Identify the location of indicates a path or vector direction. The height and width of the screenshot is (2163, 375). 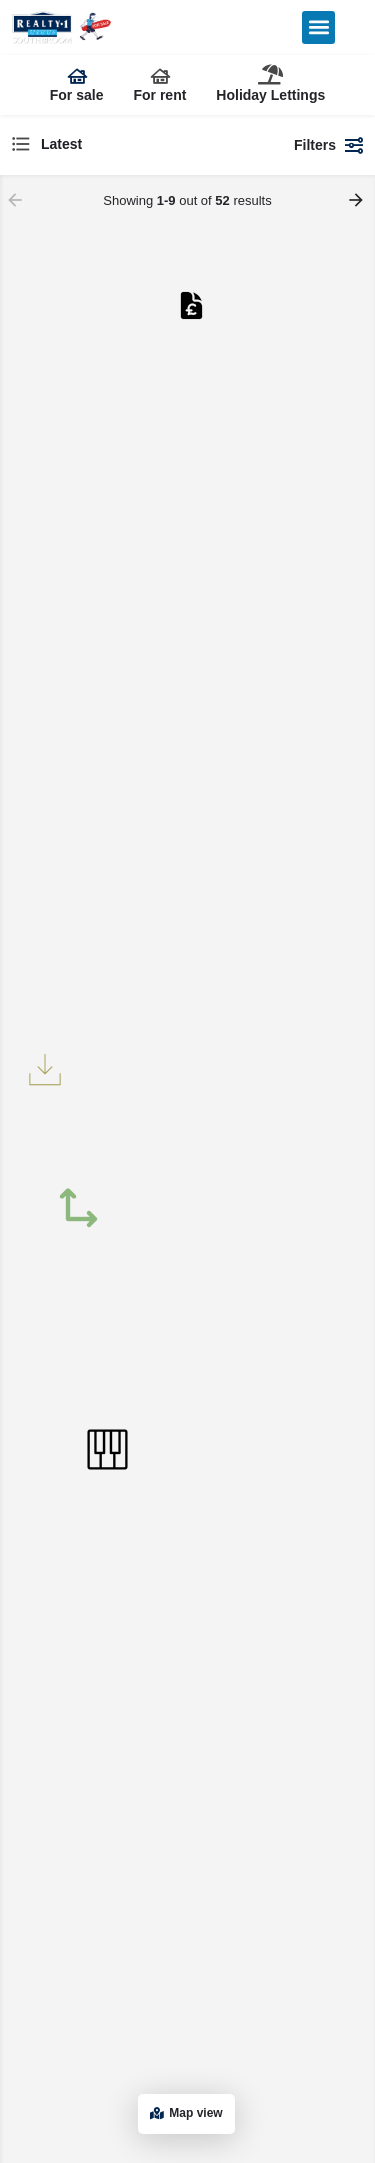
(77, 1207).